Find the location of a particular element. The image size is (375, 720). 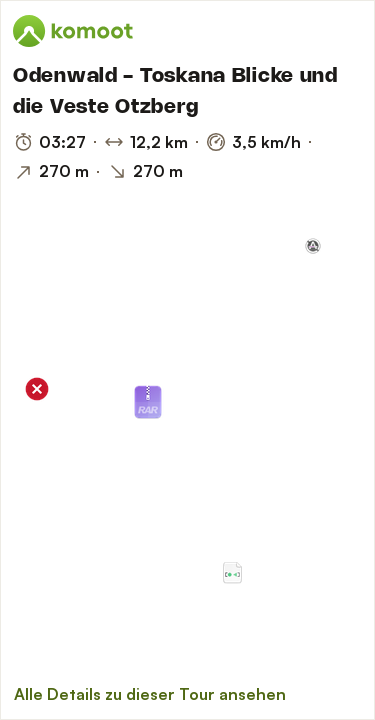

a systemd unit configuration file is located at coordinates (232, 572).